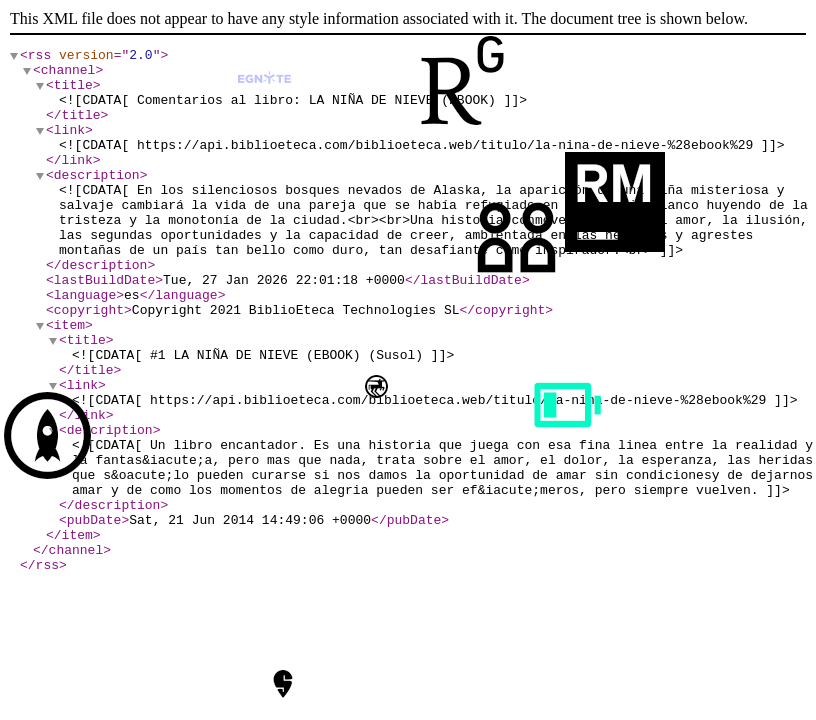  Describe the element at coordinates (283, 684) in the screenshot. I see `open the Swiggy food delivery app` at that location.